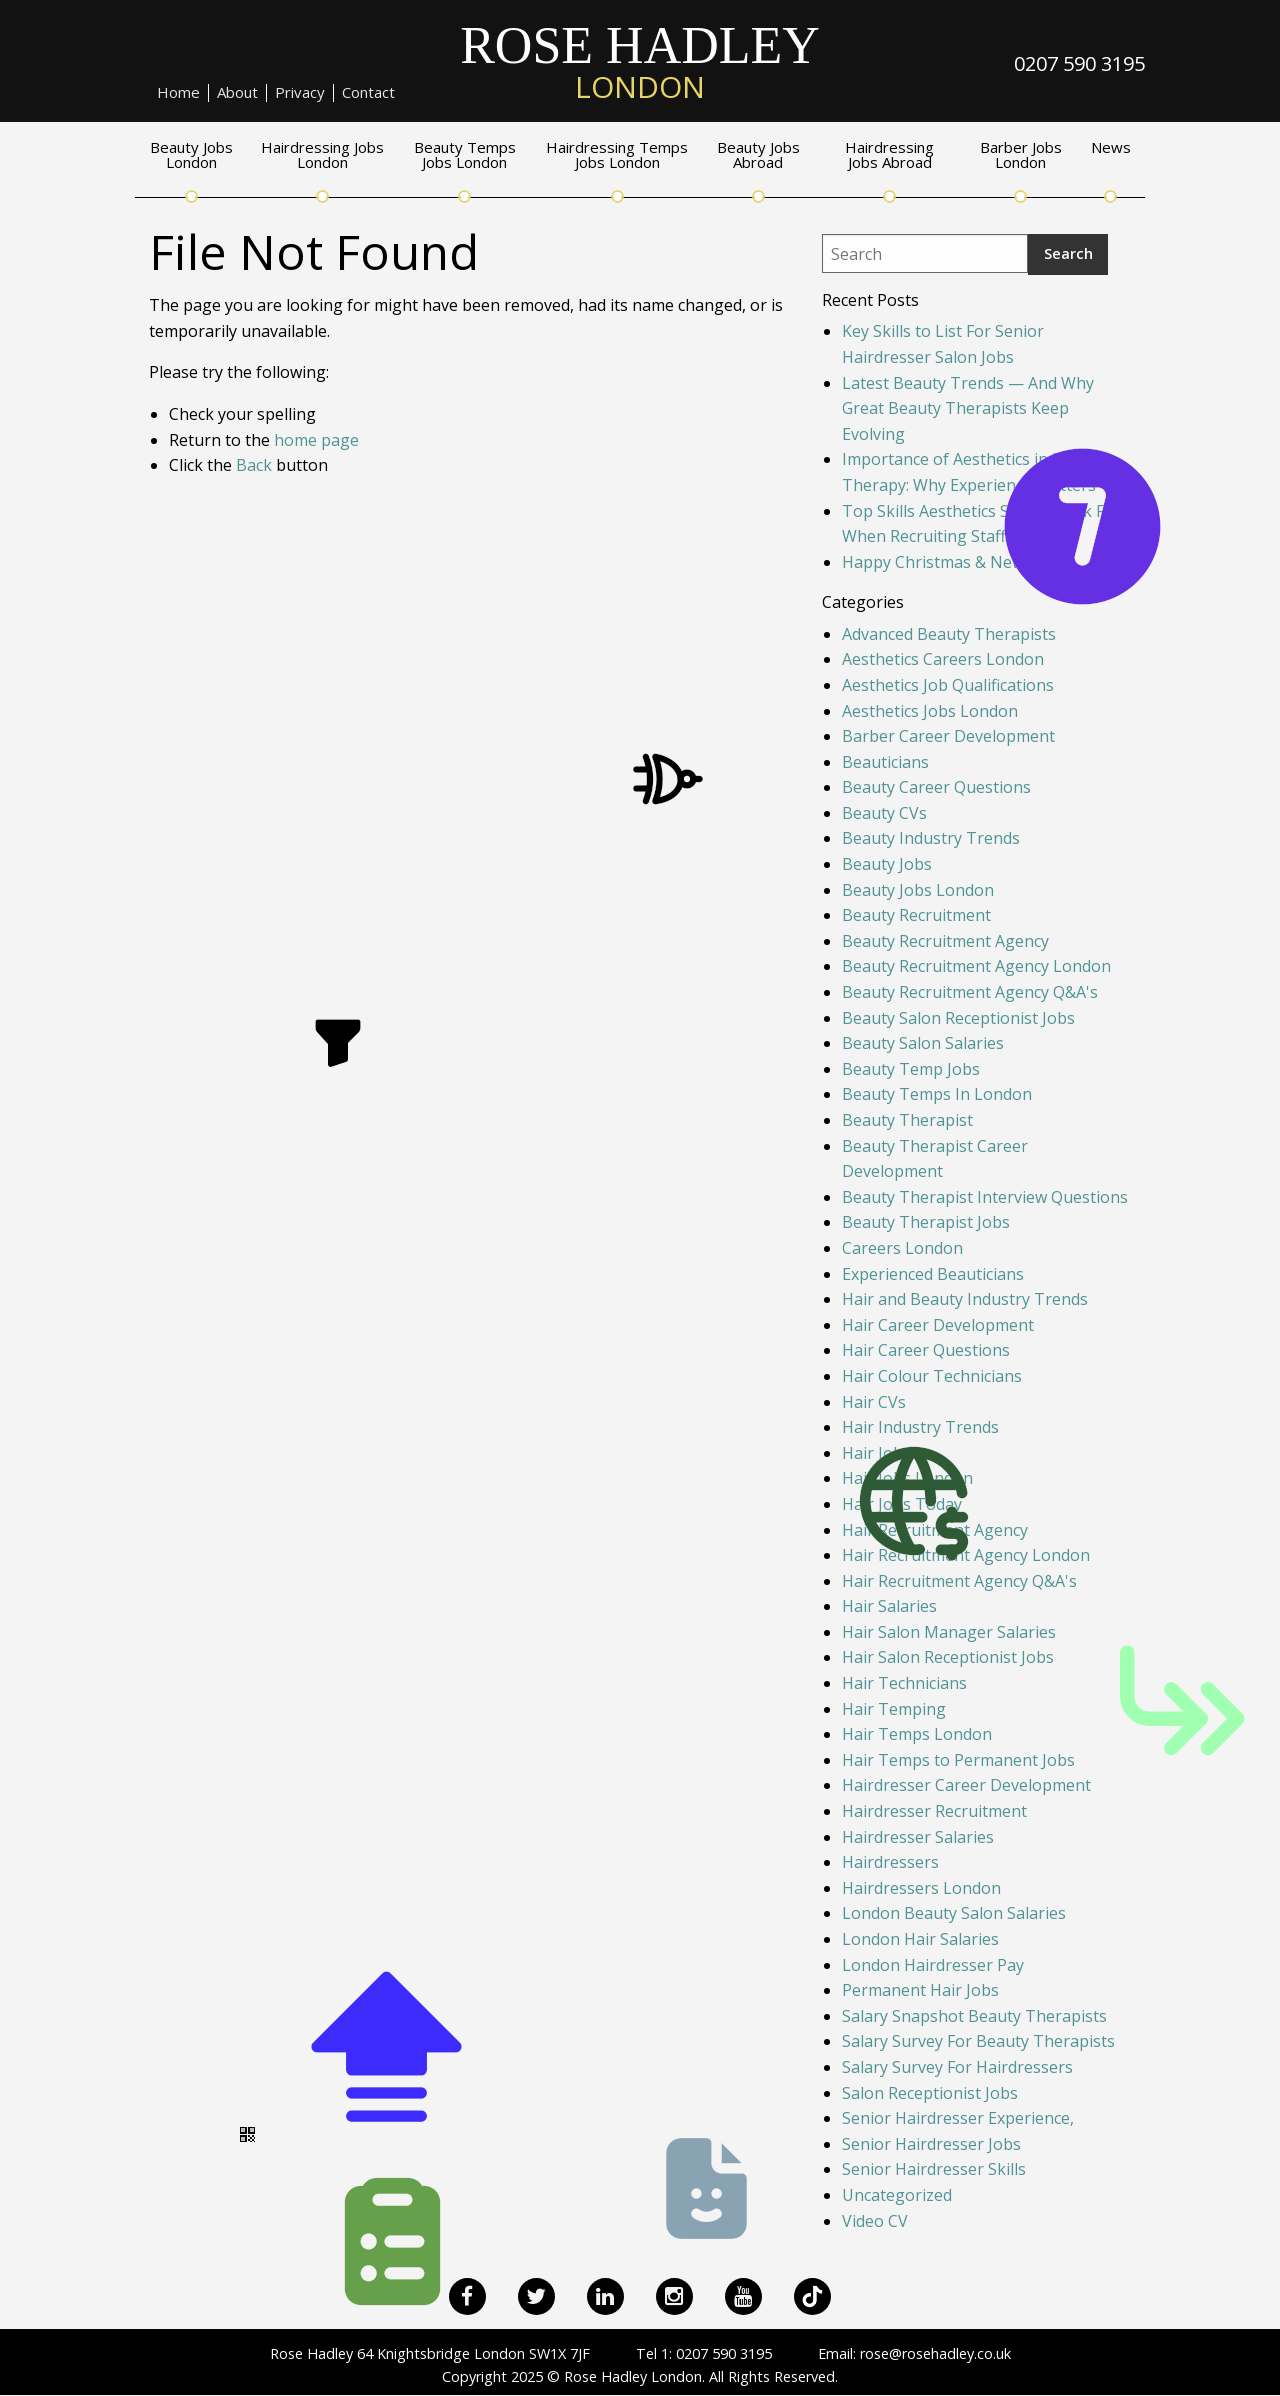 Image resolution: width=1280 pixels, height=2396 pixels. What do you see at coordinates (668, 779) in the screenshot?
I see `xnor logic gate symbol for circuit design` at bounding box center [668, 779].